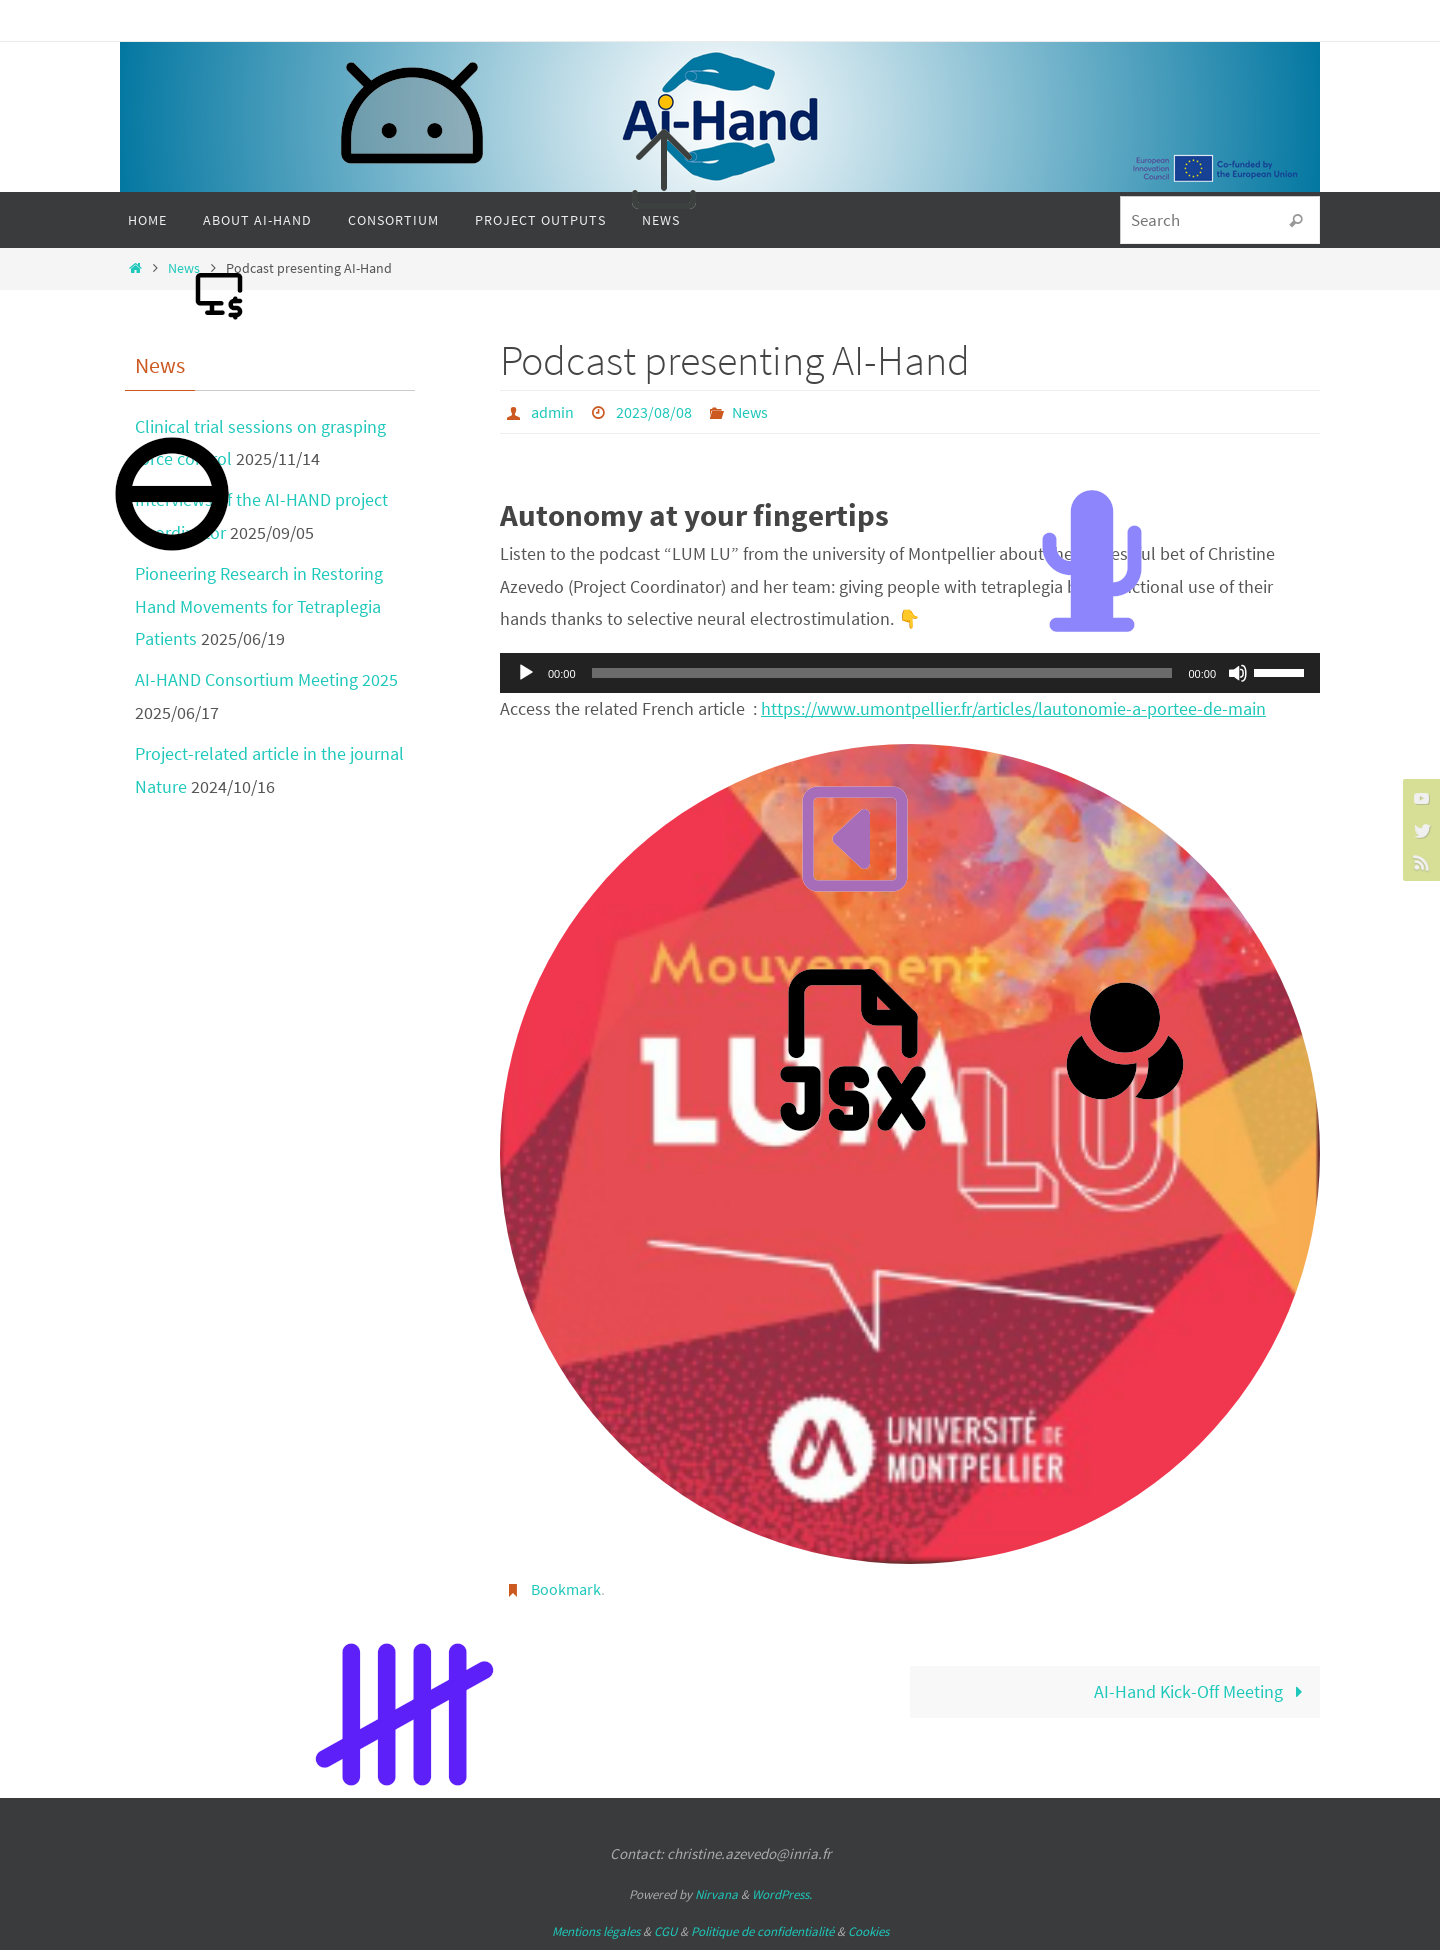 The image size is (1440, 1950). I want to click on track count or keep score, so click(404, 1714).